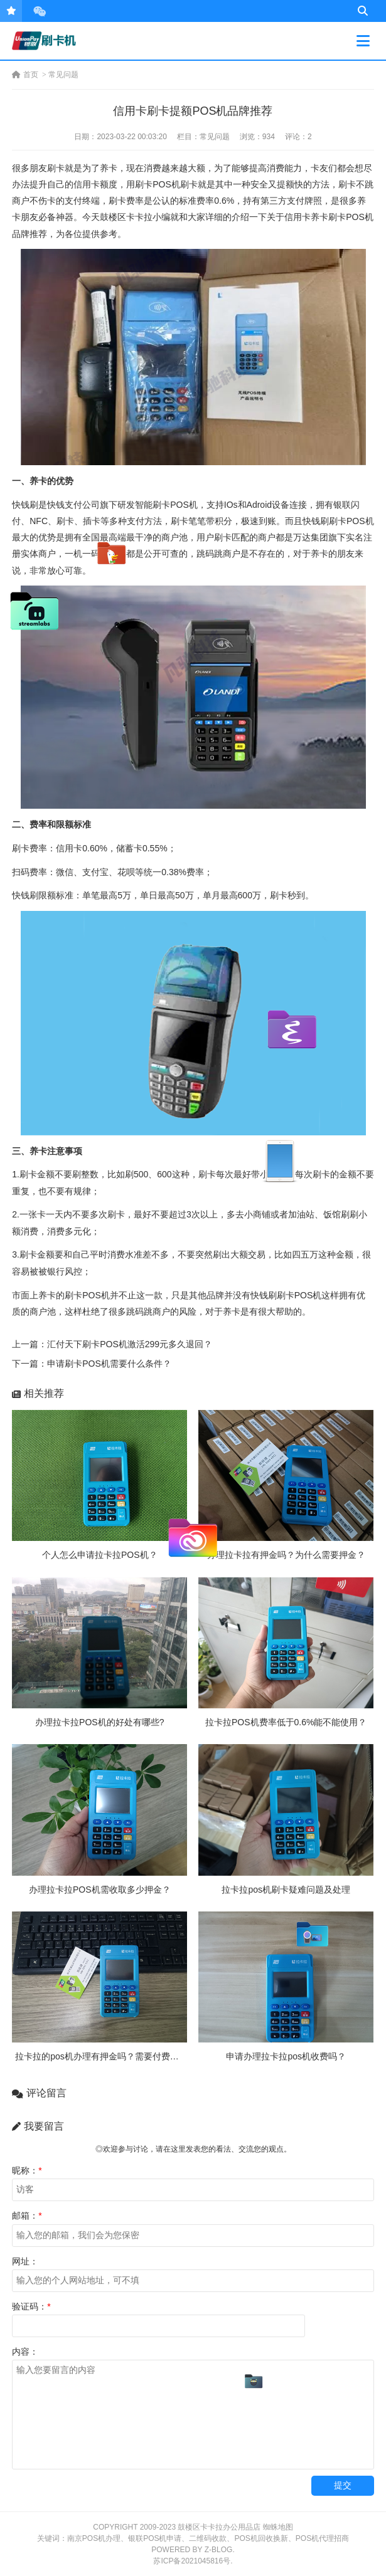 This screenshot has height=2576, width=386. I want to click on indicates a connected iPad Mini device, so click(280, 1157).